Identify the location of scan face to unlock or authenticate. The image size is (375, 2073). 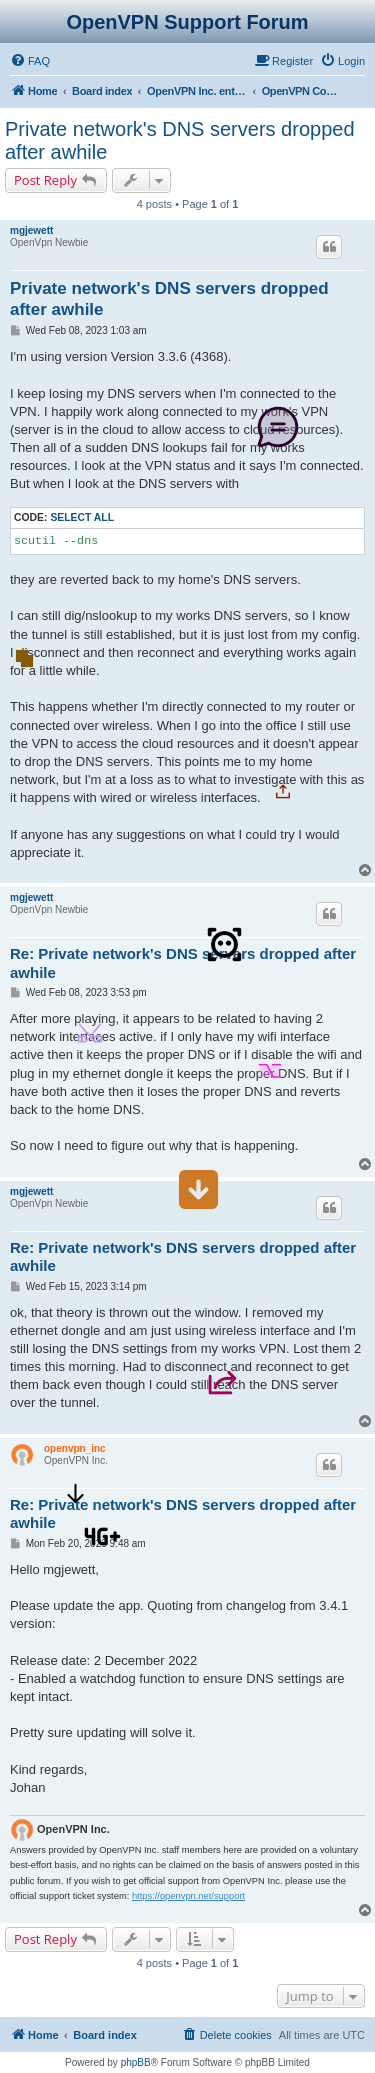
(224, 944).